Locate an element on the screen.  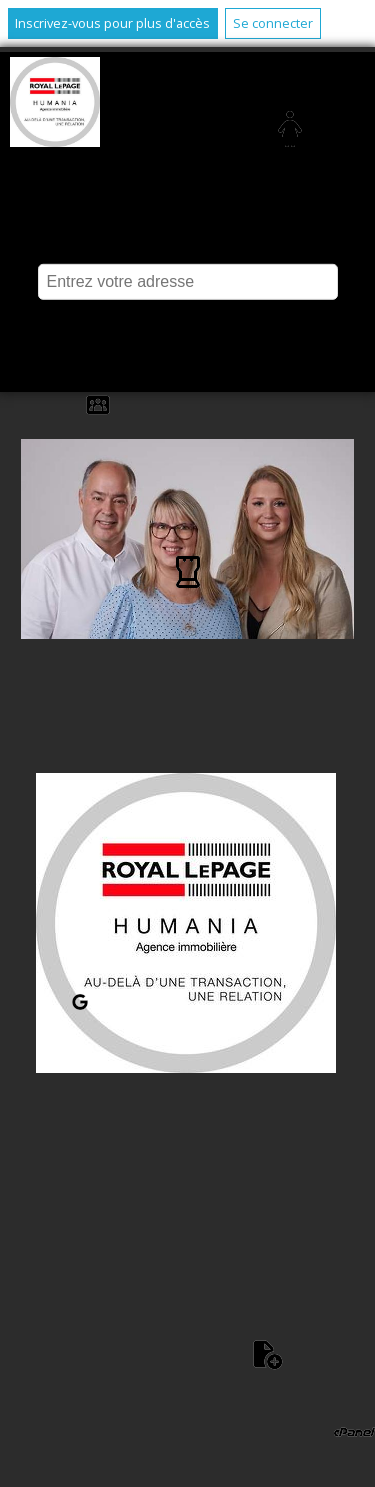
create a new file is located at coordinates (267, 1354).